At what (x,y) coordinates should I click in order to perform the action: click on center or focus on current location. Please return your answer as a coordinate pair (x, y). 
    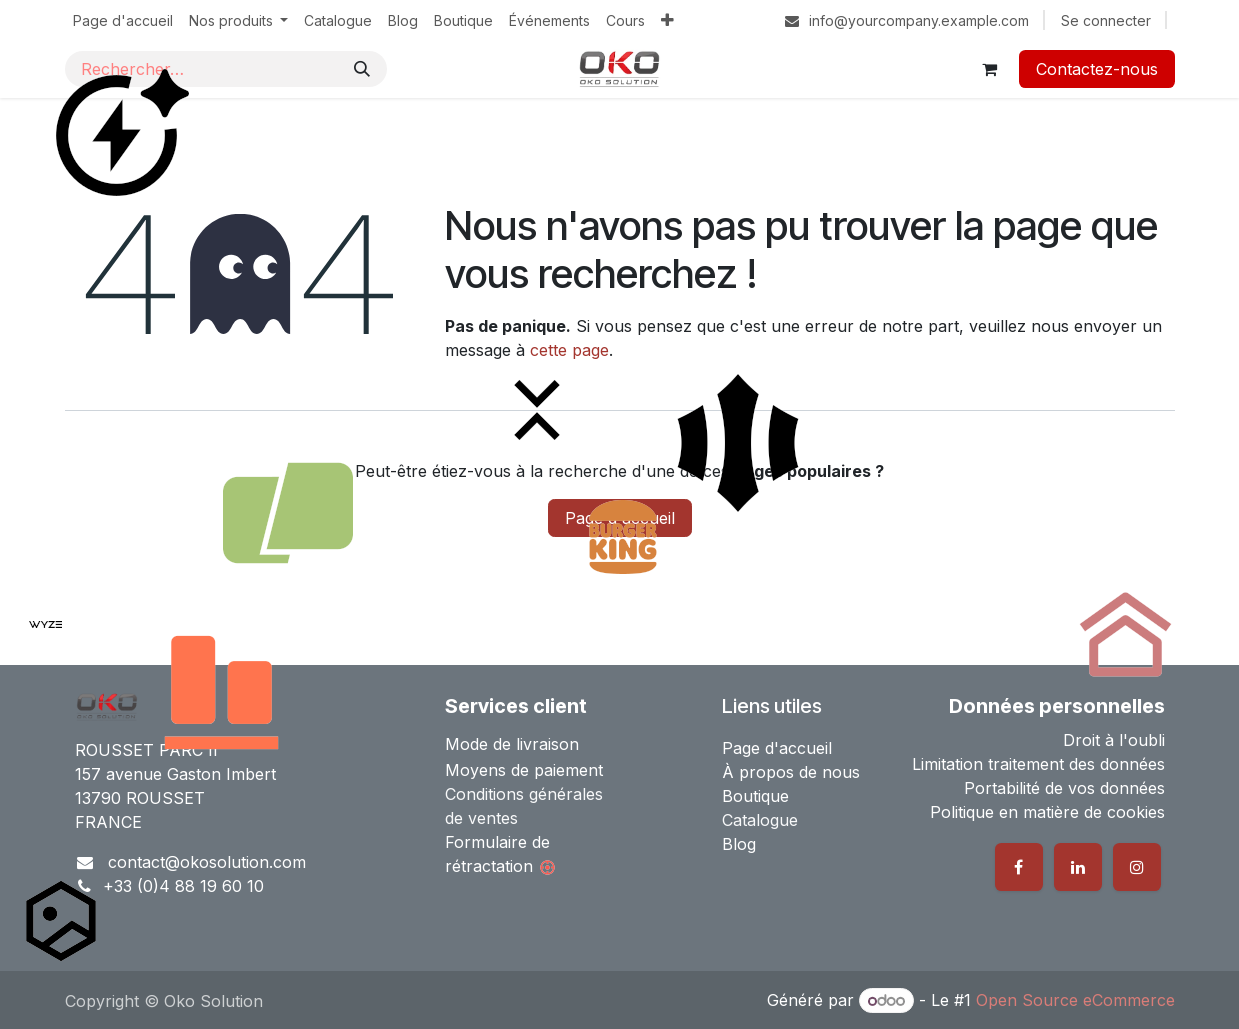
    Looking at the image, I should click on (547, 867).